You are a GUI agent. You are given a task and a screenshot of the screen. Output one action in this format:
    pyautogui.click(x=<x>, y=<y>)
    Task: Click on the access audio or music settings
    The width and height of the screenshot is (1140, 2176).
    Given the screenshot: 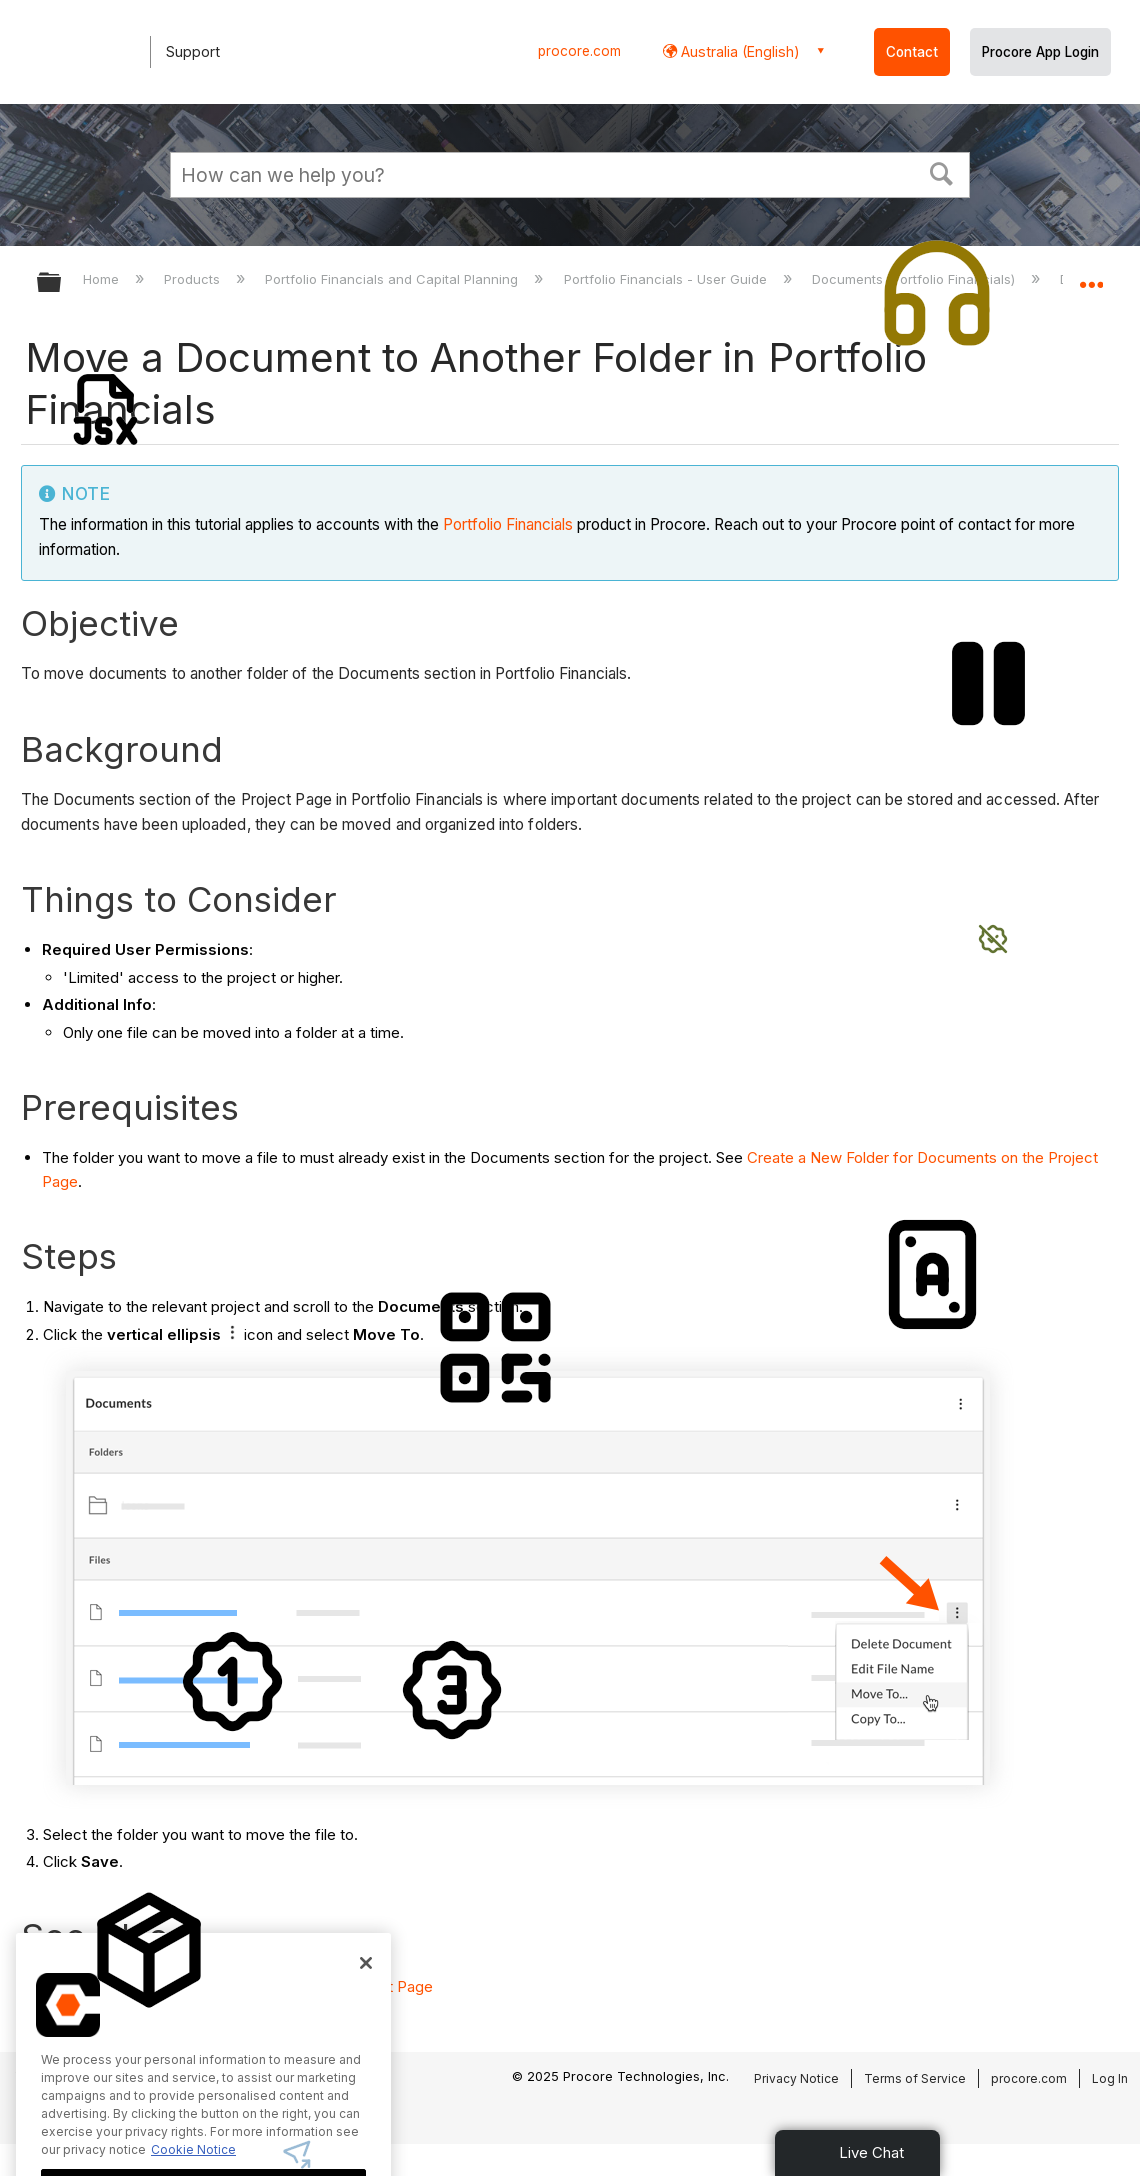 What is the action you would take?
    pyautogui.click(x=937, y=293)
    